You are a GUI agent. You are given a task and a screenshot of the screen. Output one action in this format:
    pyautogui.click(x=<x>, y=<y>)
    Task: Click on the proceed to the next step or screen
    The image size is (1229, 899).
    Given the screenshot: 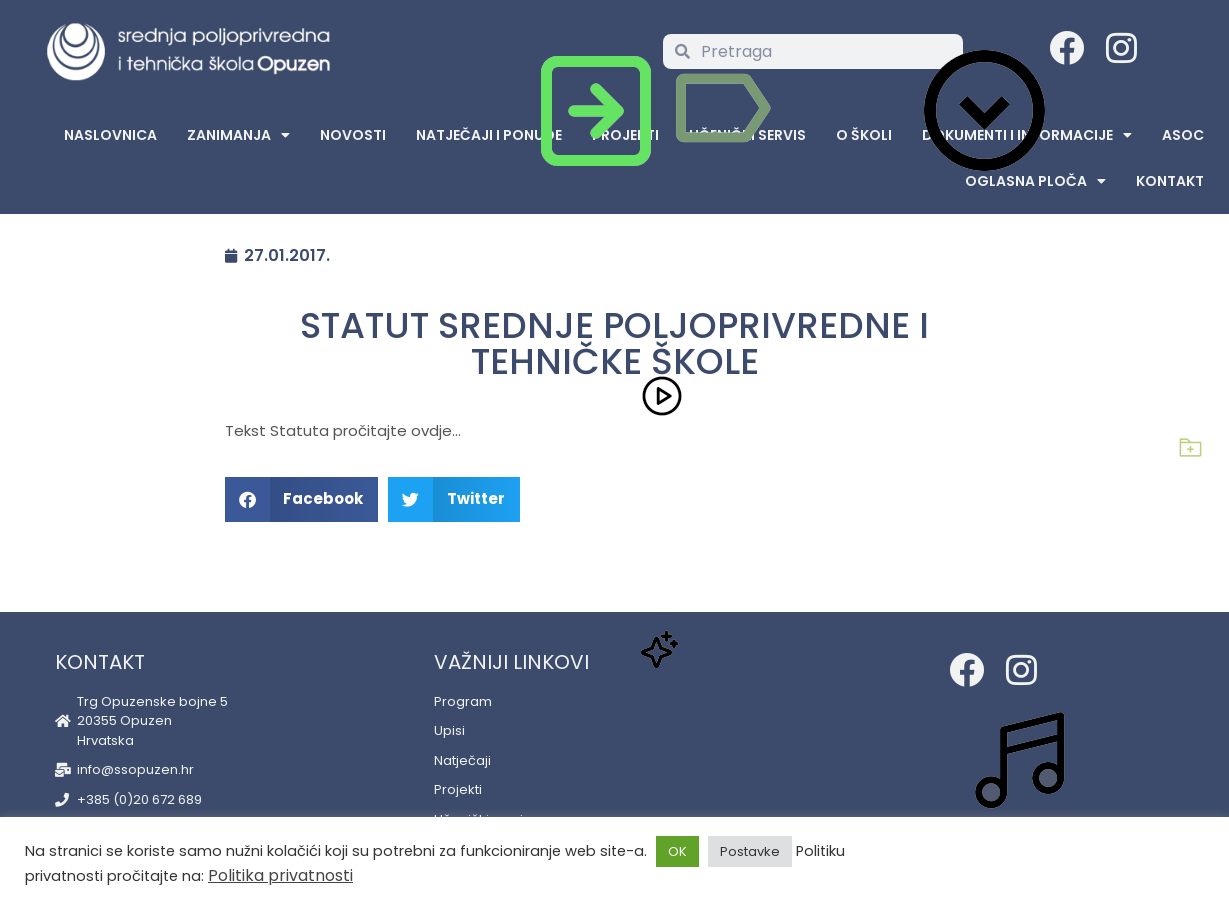 What is the action you would take?
    pyautogui.click(x=596, y=111)
    